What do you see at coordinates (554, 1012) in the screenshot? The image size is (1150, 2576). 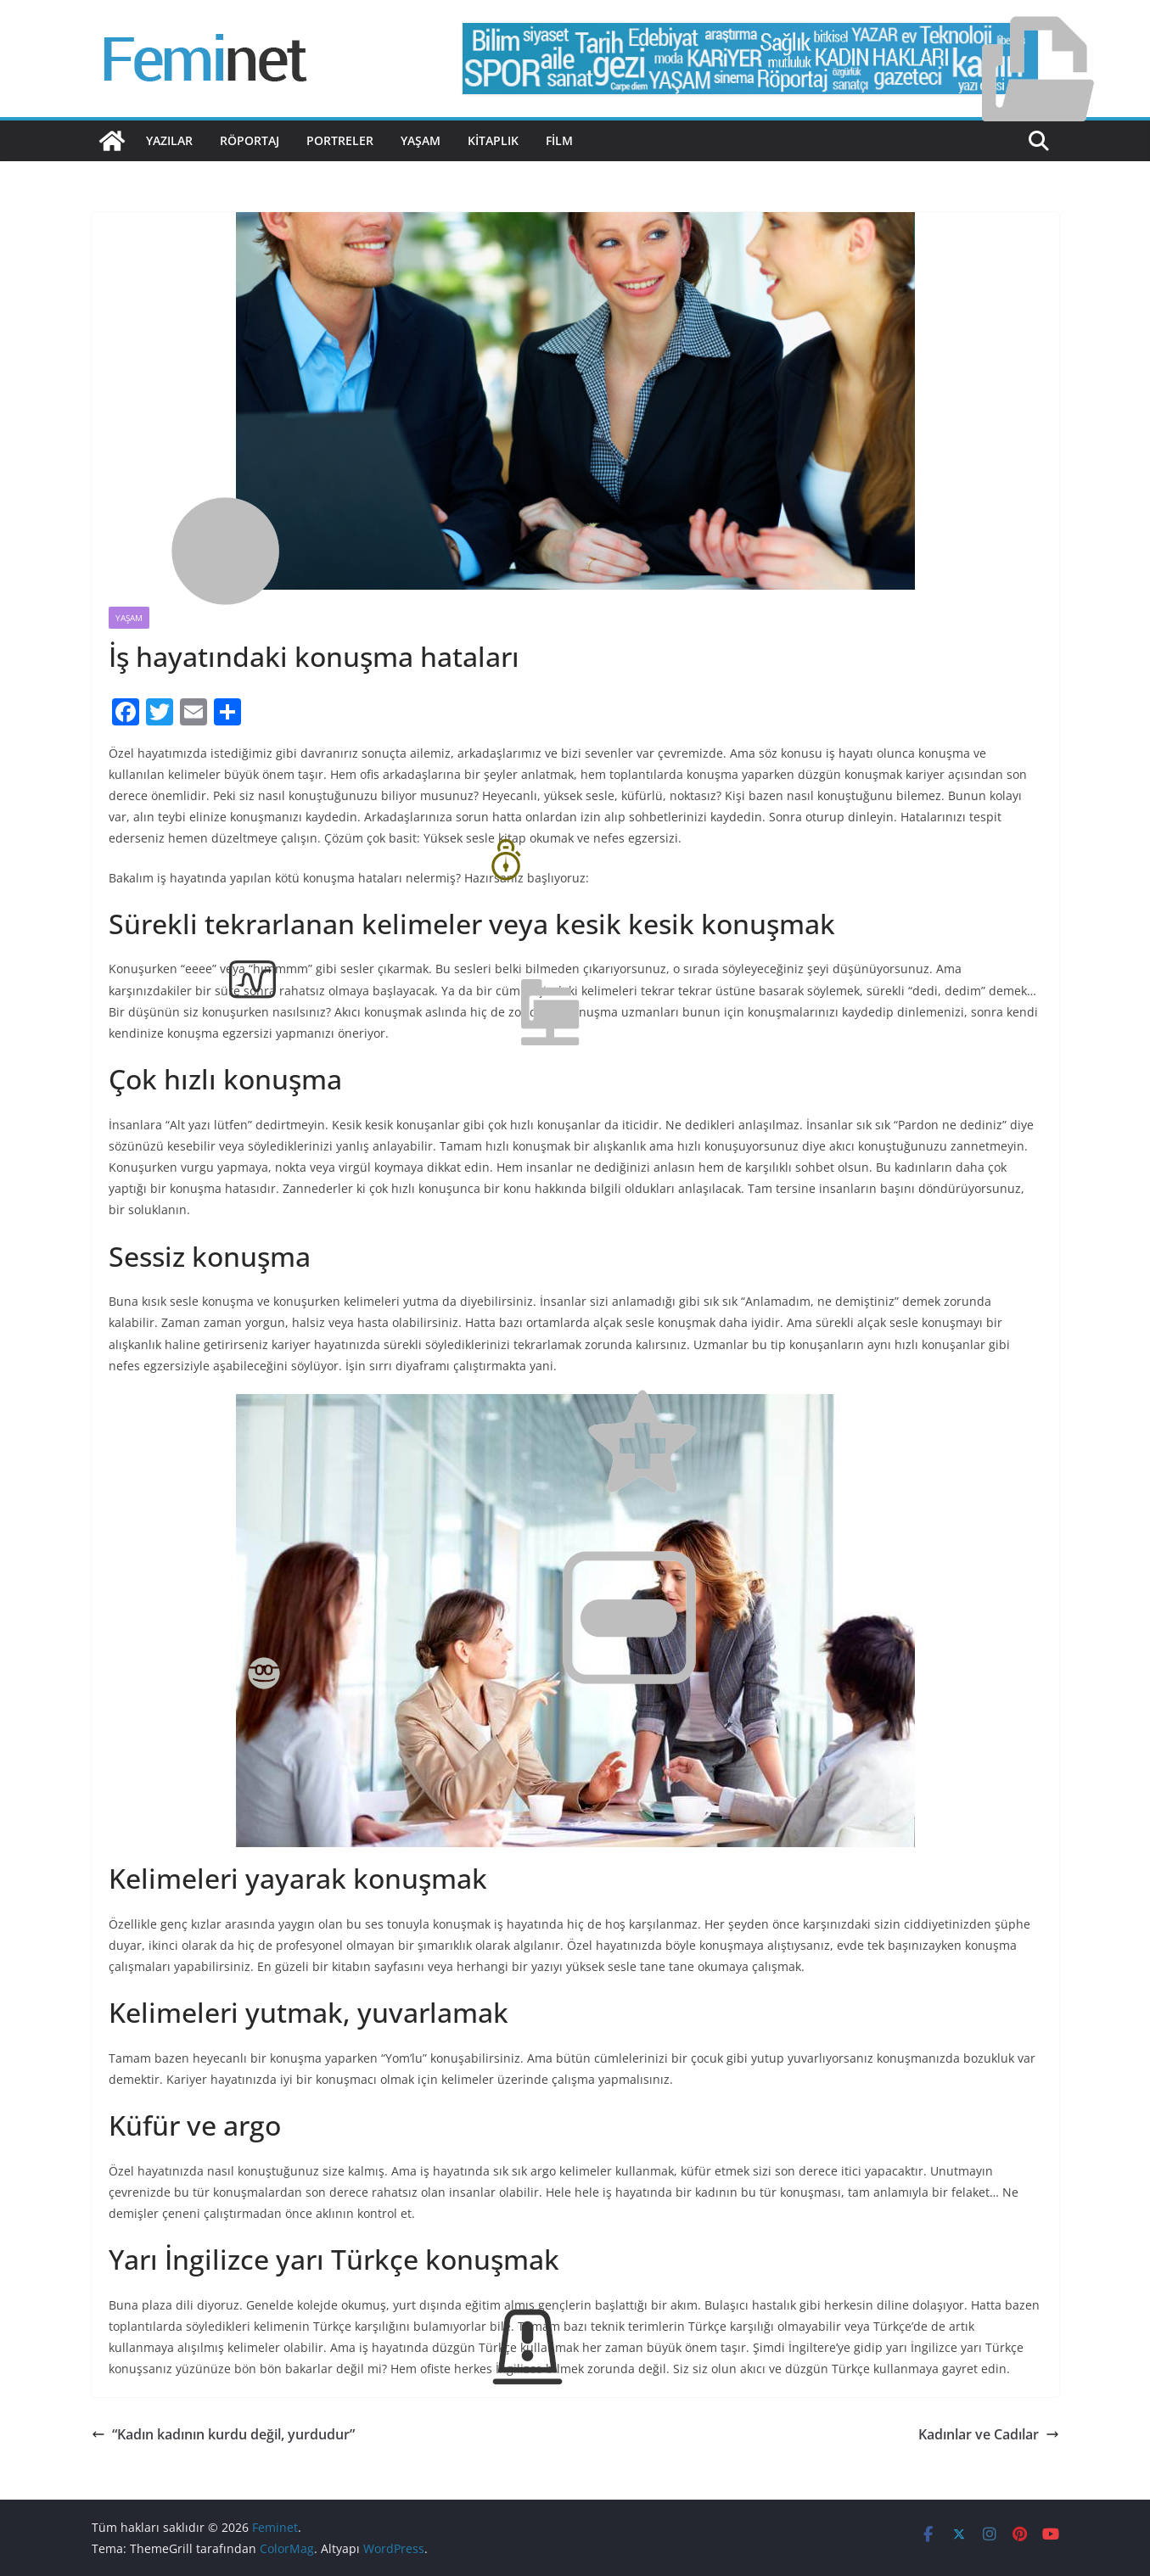 I see `access a remote or network folder` at bounding box center [554, 1012].